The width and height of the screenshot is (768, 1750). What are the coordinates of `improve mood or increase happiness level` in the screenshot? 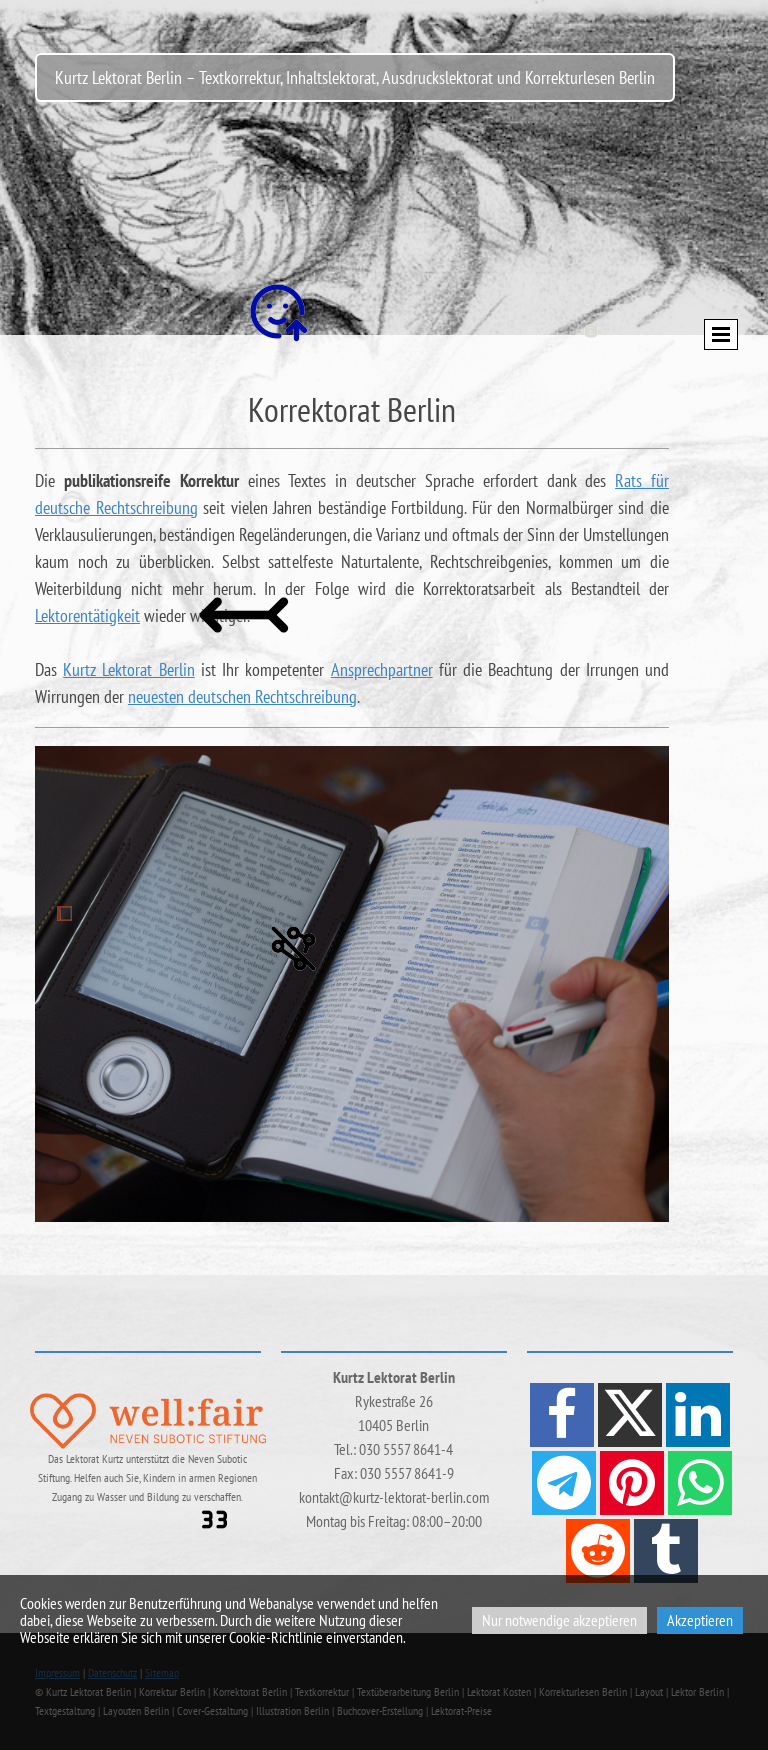 It's located at (277, 311).